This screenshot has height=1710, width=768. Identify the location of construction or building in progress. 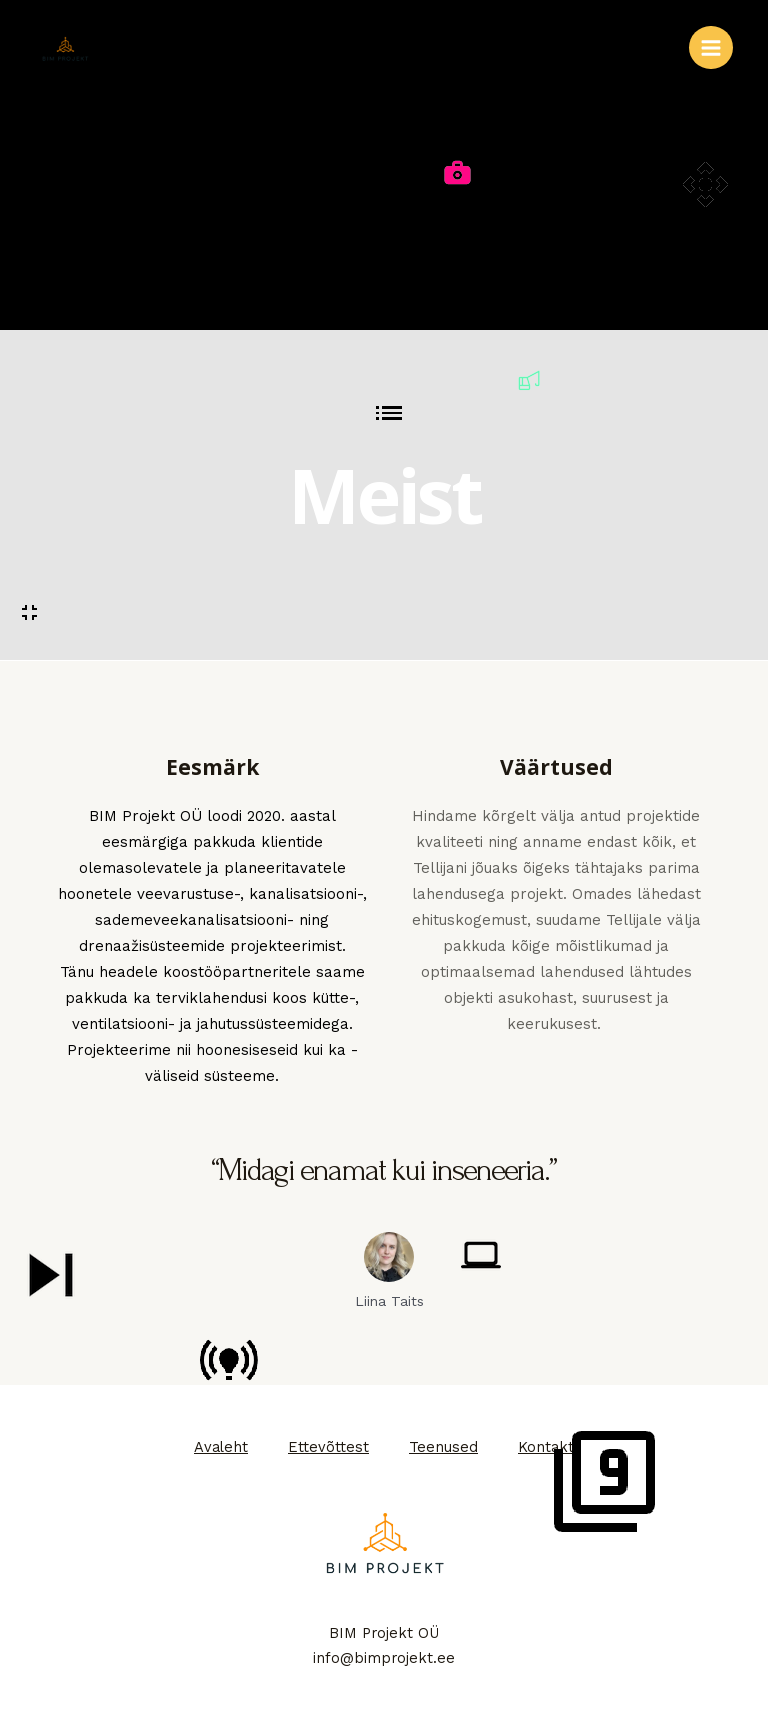
(529, 381).